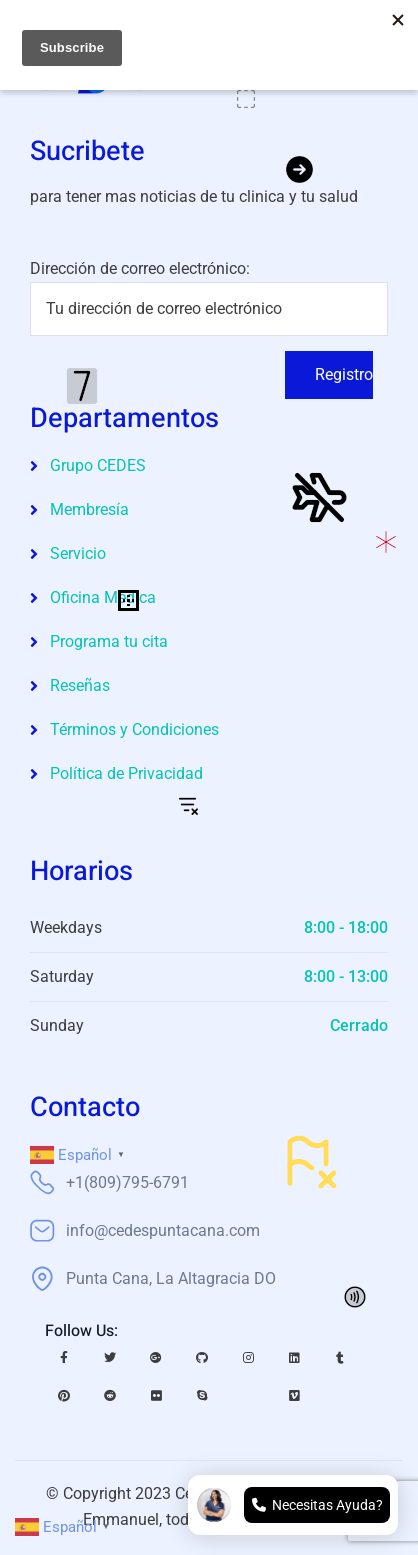 This screenshot has width=418, height=1555. Describe the element at coordinates (355, 1297) in the screenshot. I see `tap to pay with contactless payment` at that location.